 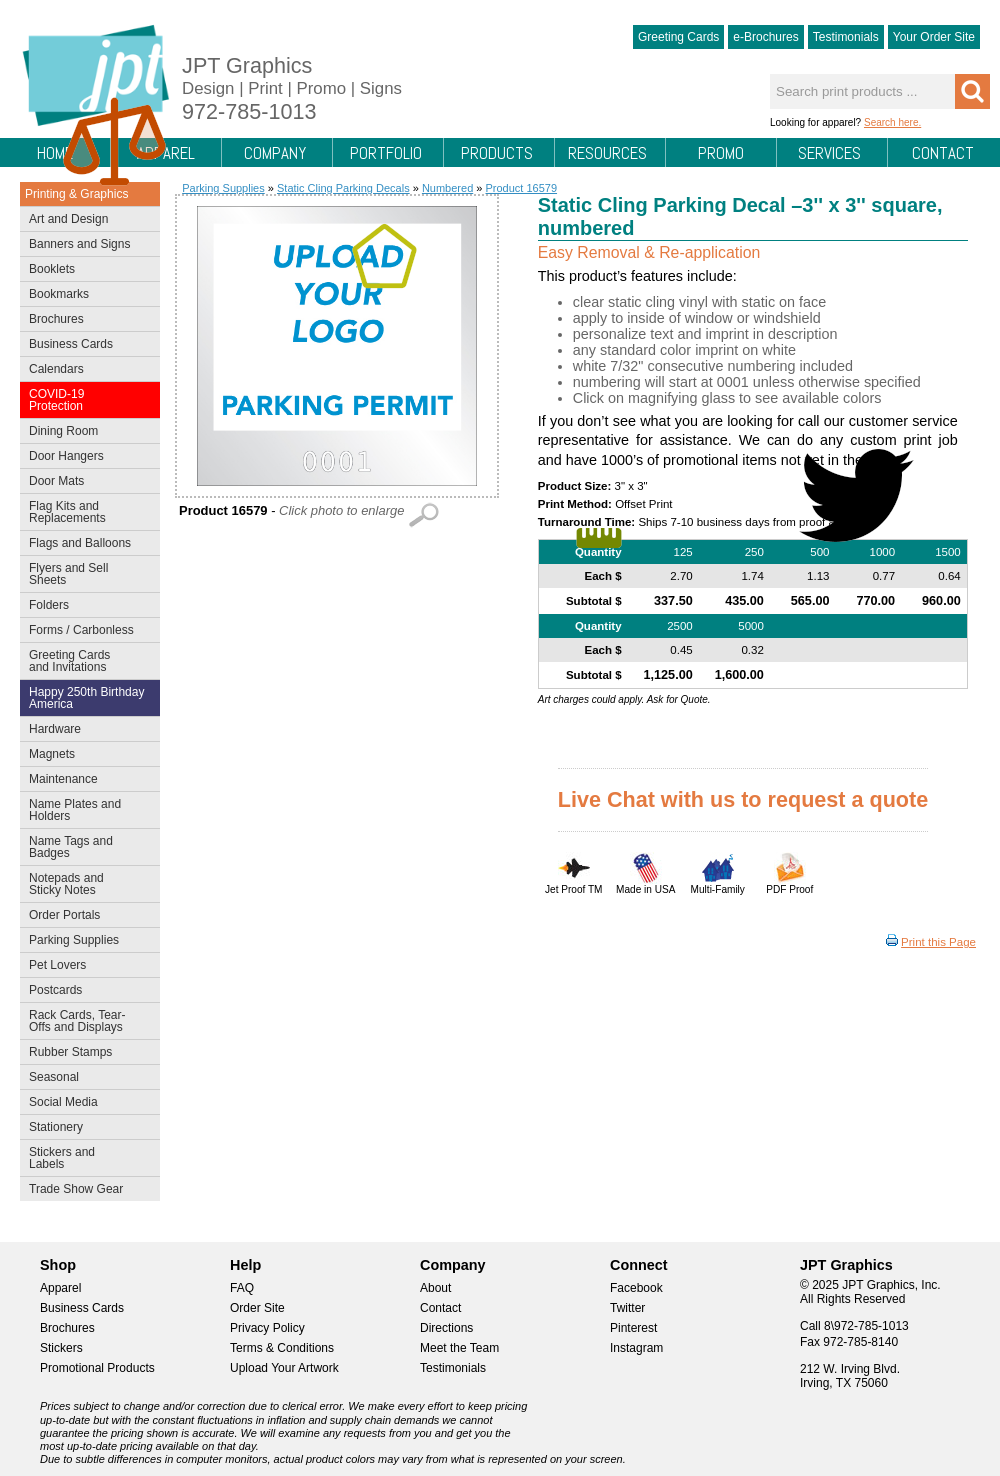 I want to click on share to twitter, so click(x=856, y=495).